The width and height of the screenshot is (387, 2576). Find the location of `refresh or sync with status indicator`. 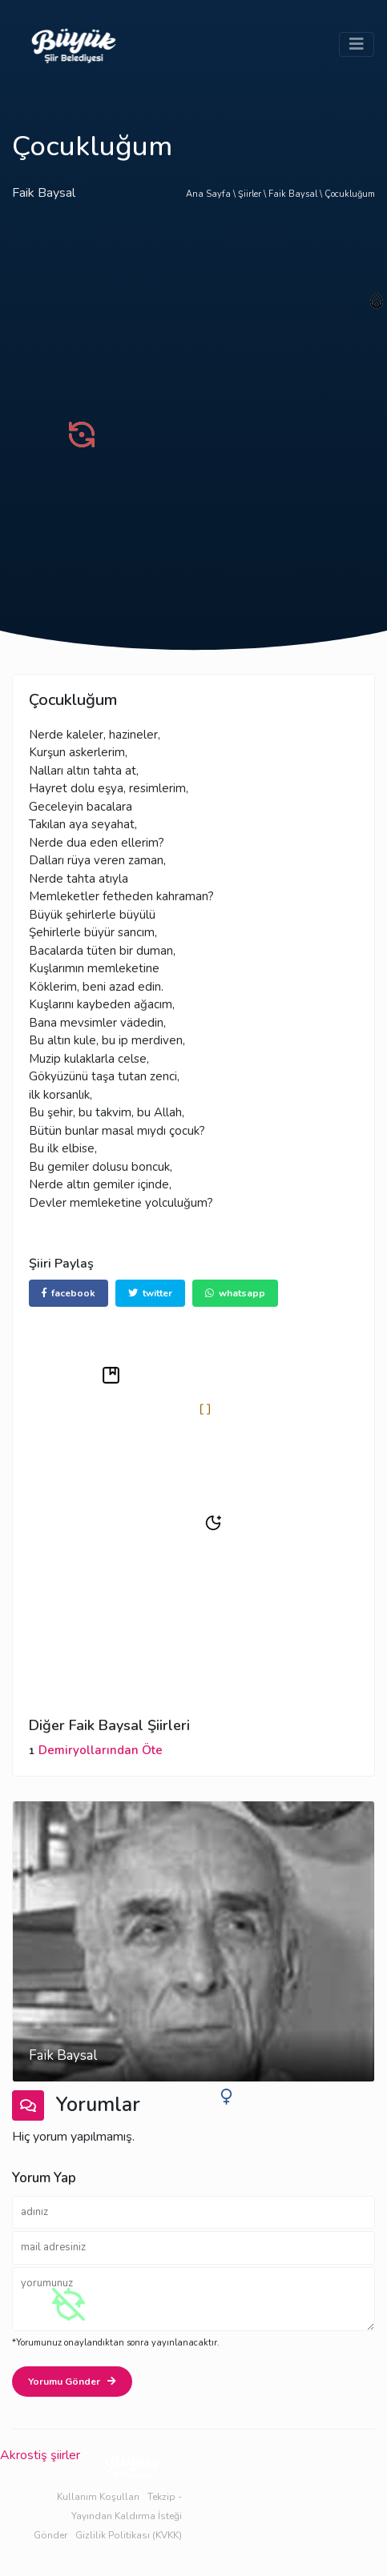

refresh or sync with status indicator is located at coordinates (82, 435).